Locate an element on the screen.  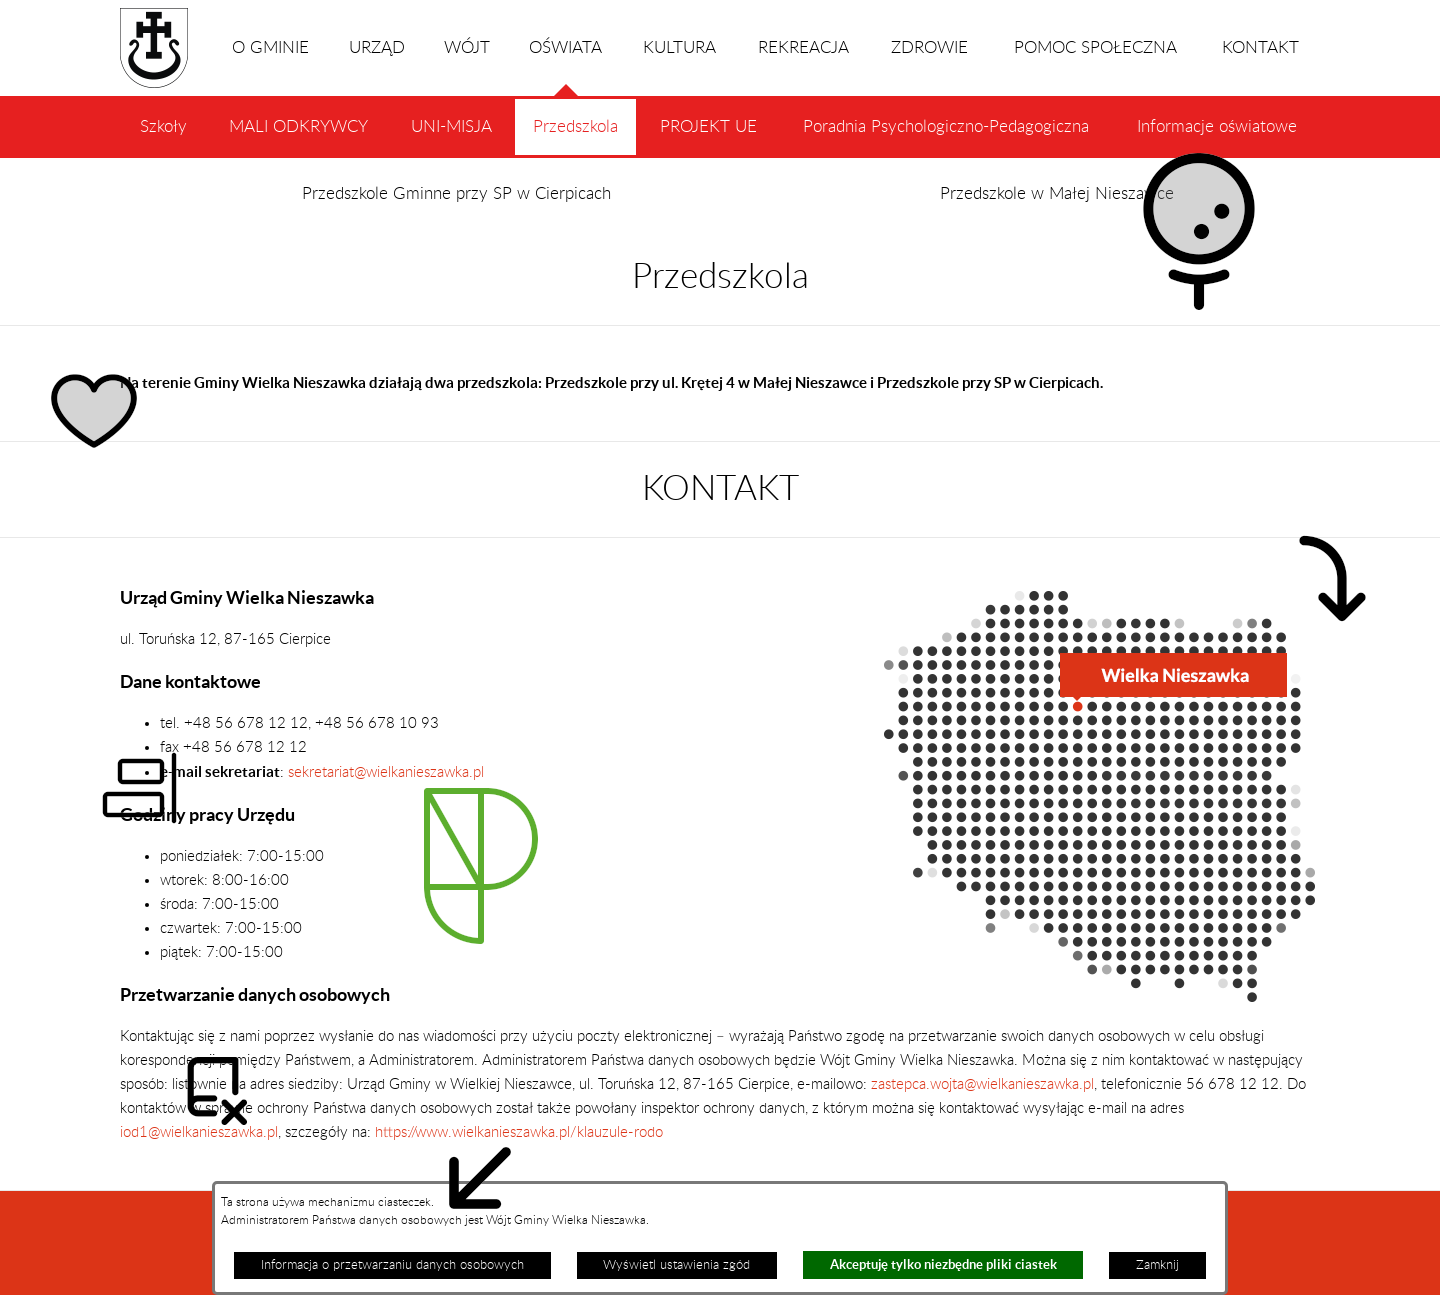
access golf-related features or content is located at coordinates (1199, 229).